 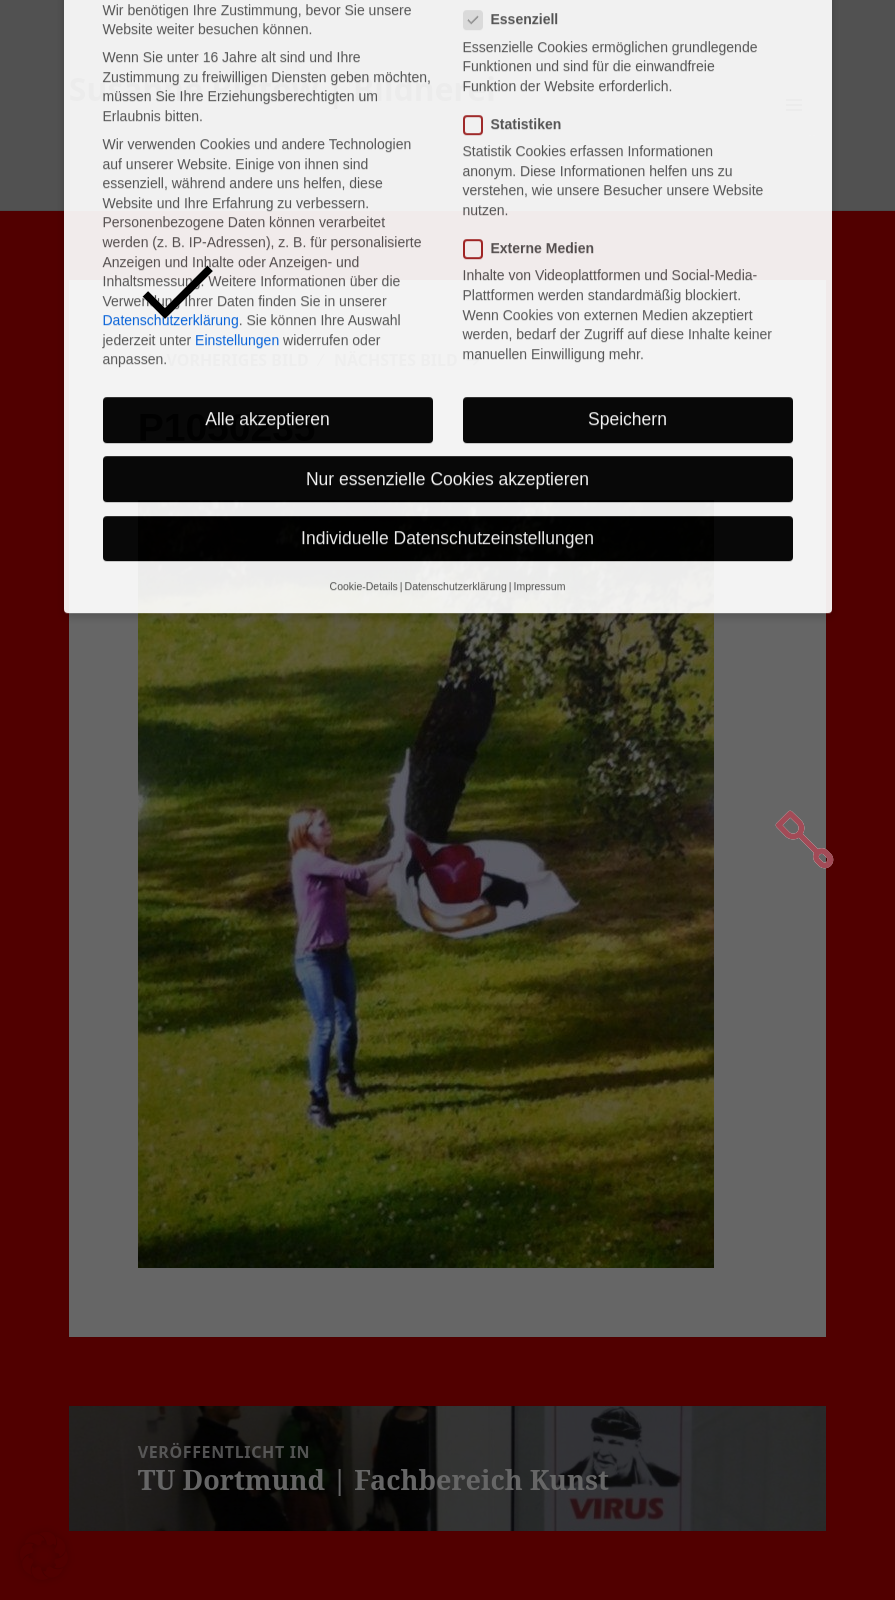 What do you see at coordinates (804, 839) in the screenshot?
I see `access grilling or barbecue tools` at bounding box center [804, 839].